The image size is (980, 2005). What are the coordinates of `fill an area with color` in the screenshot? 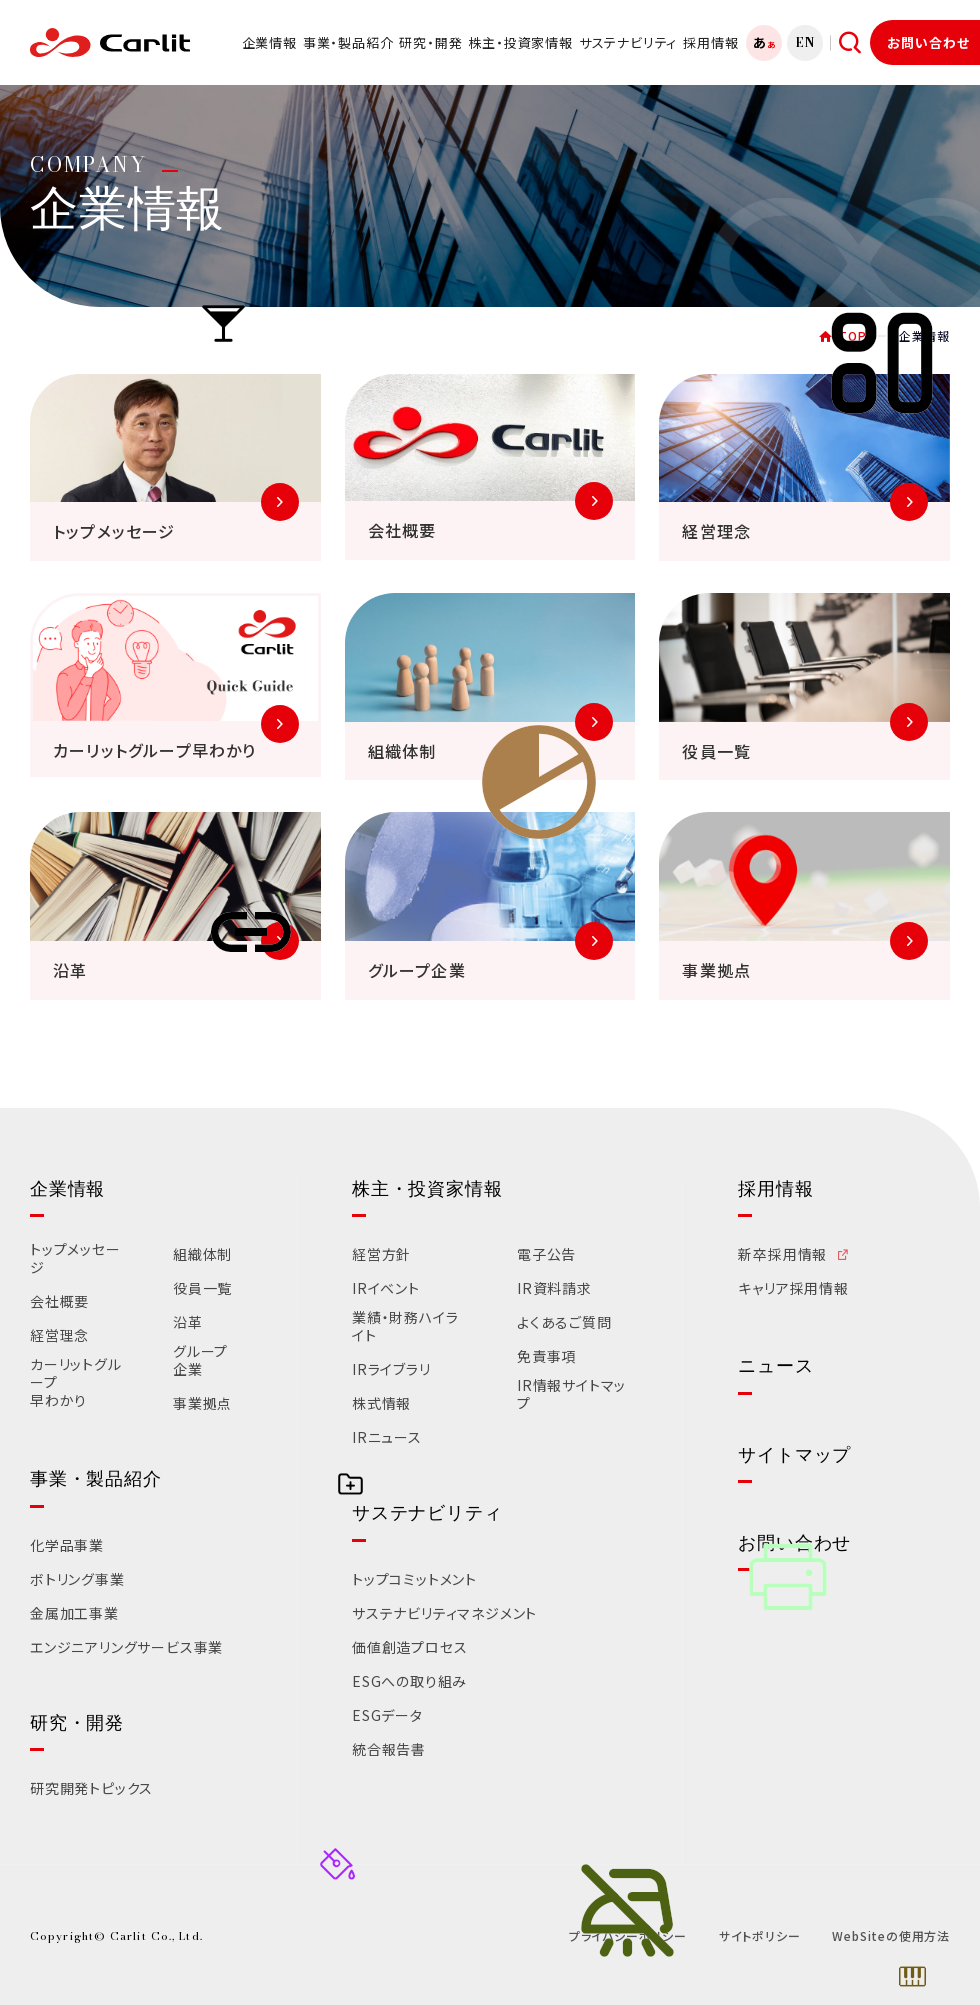 It's located at (337, 1865).